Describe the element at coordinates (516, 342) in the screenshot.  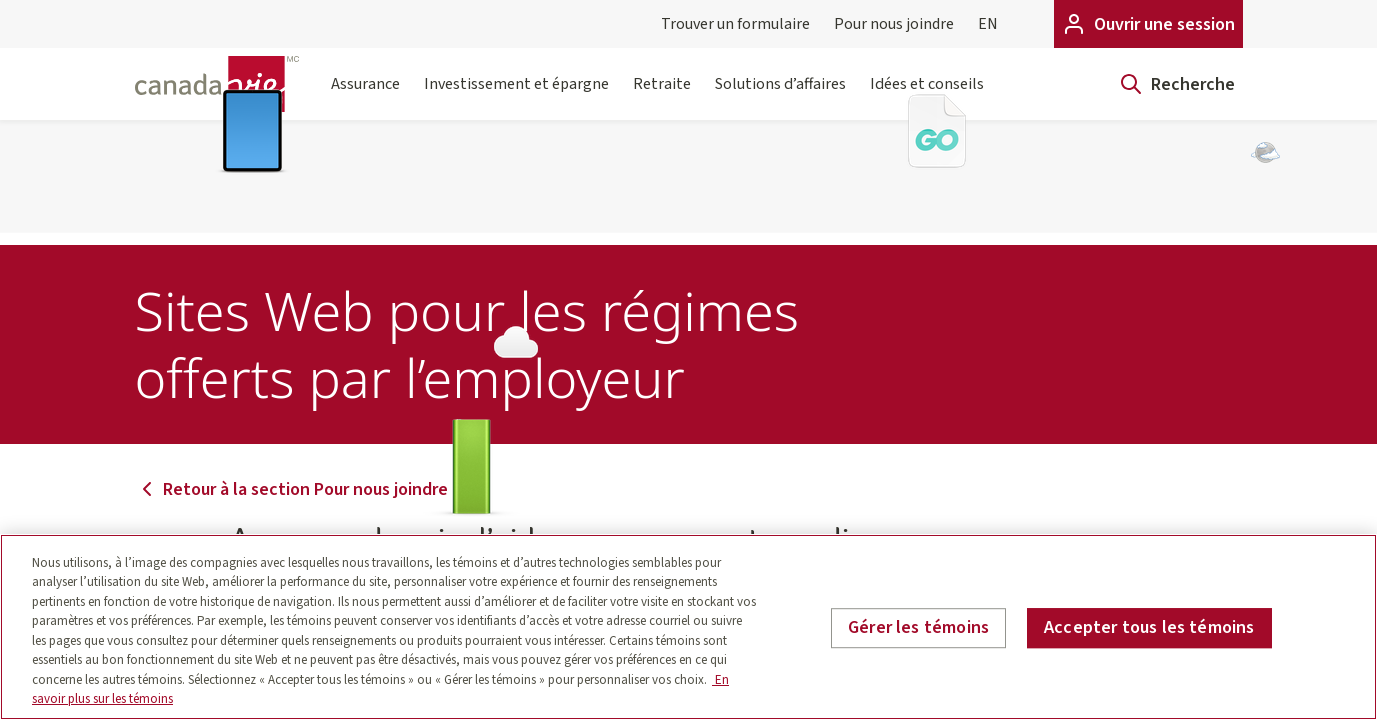
I see `indicates overcast or cloudy weather conditions` at that location.